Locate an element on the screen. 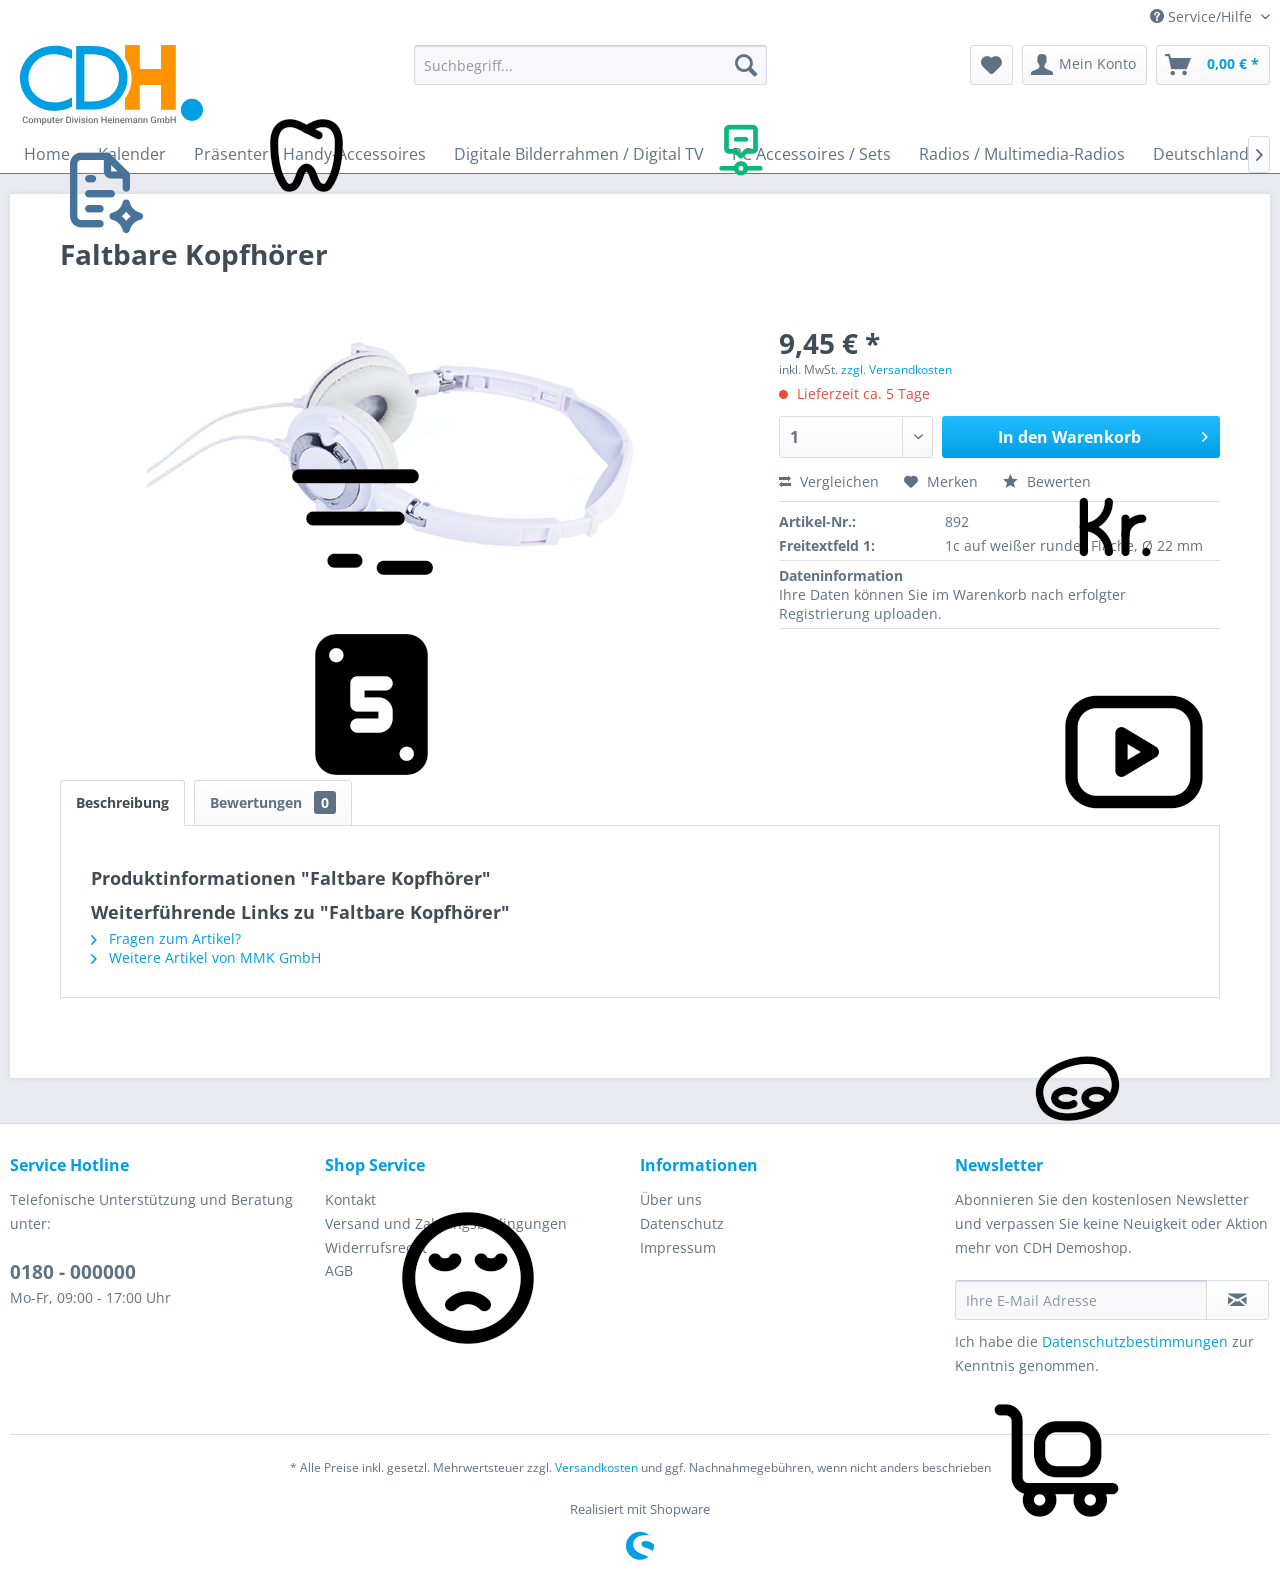 This screenshot has width=1280, height=1576. generate AI-powered text or document is located at coordinates (100, 190).